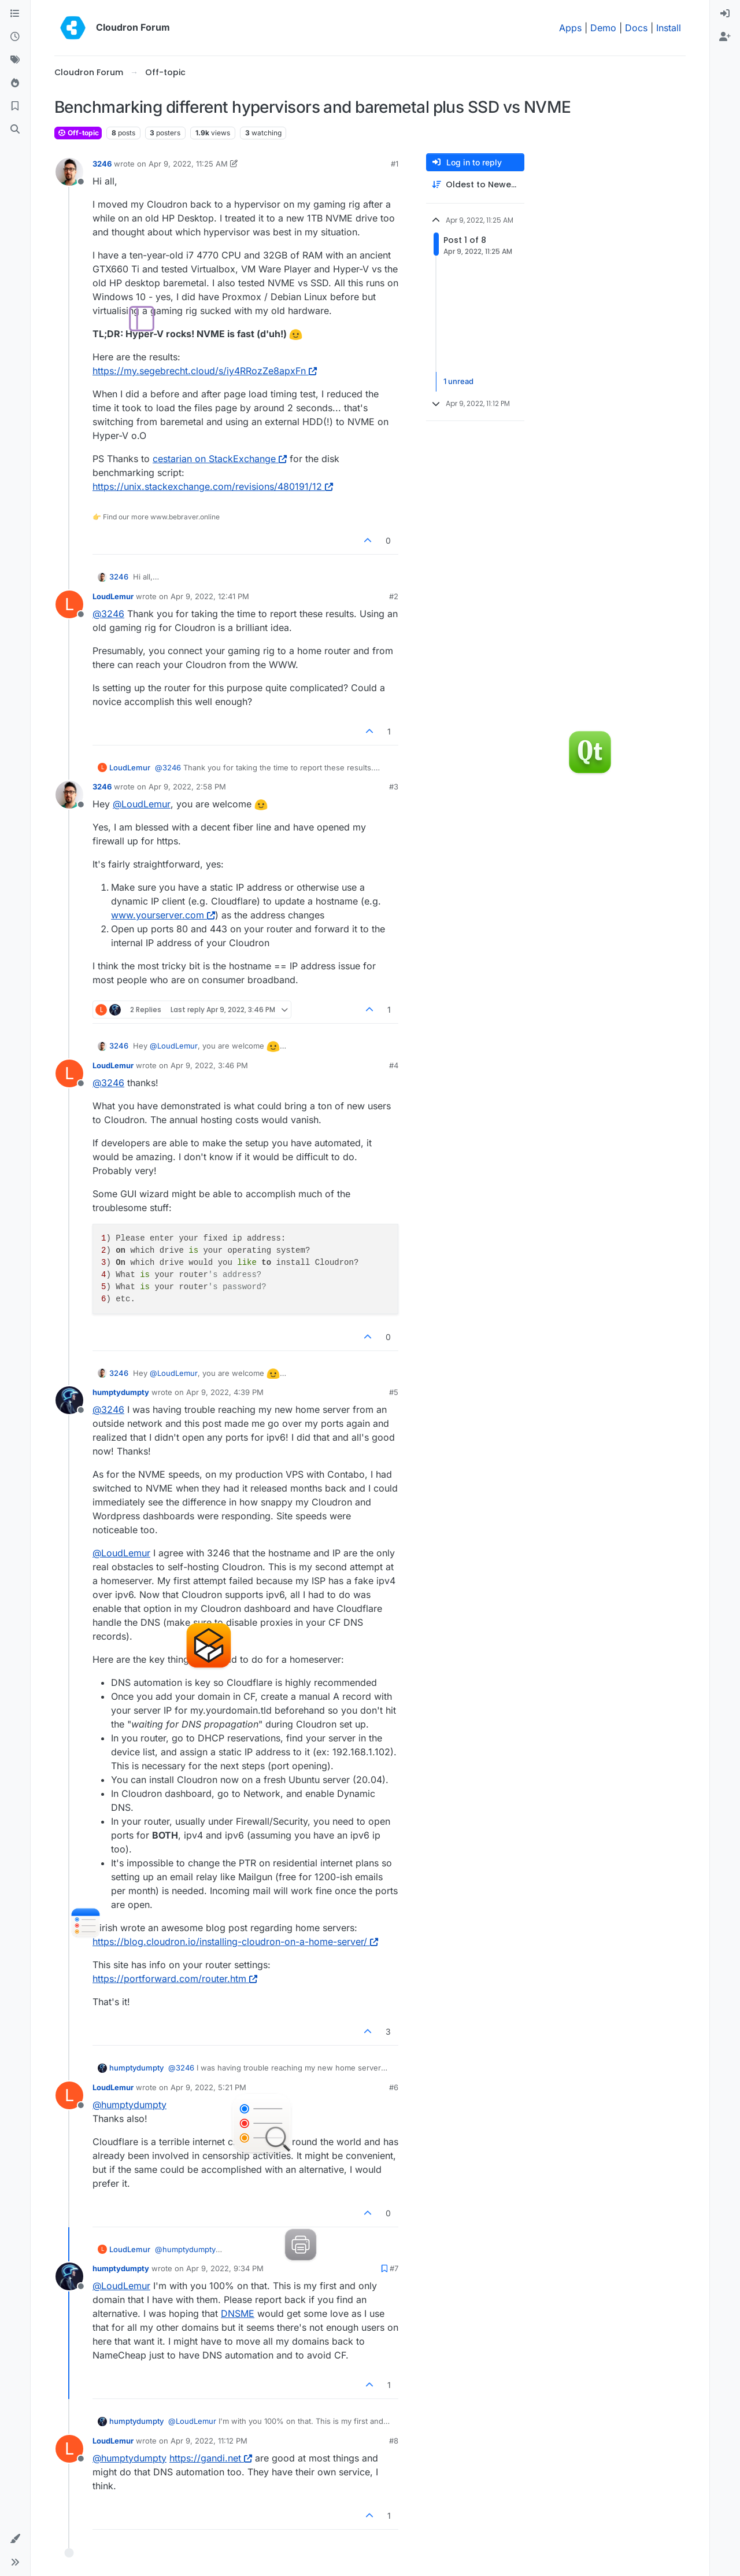 This screenshot has width=740, height=2576. What do you see at coordinates (86, 1922) in the screenshot?
I see `open the basket notes or list-taking app` at bounding box center [86, 1922].